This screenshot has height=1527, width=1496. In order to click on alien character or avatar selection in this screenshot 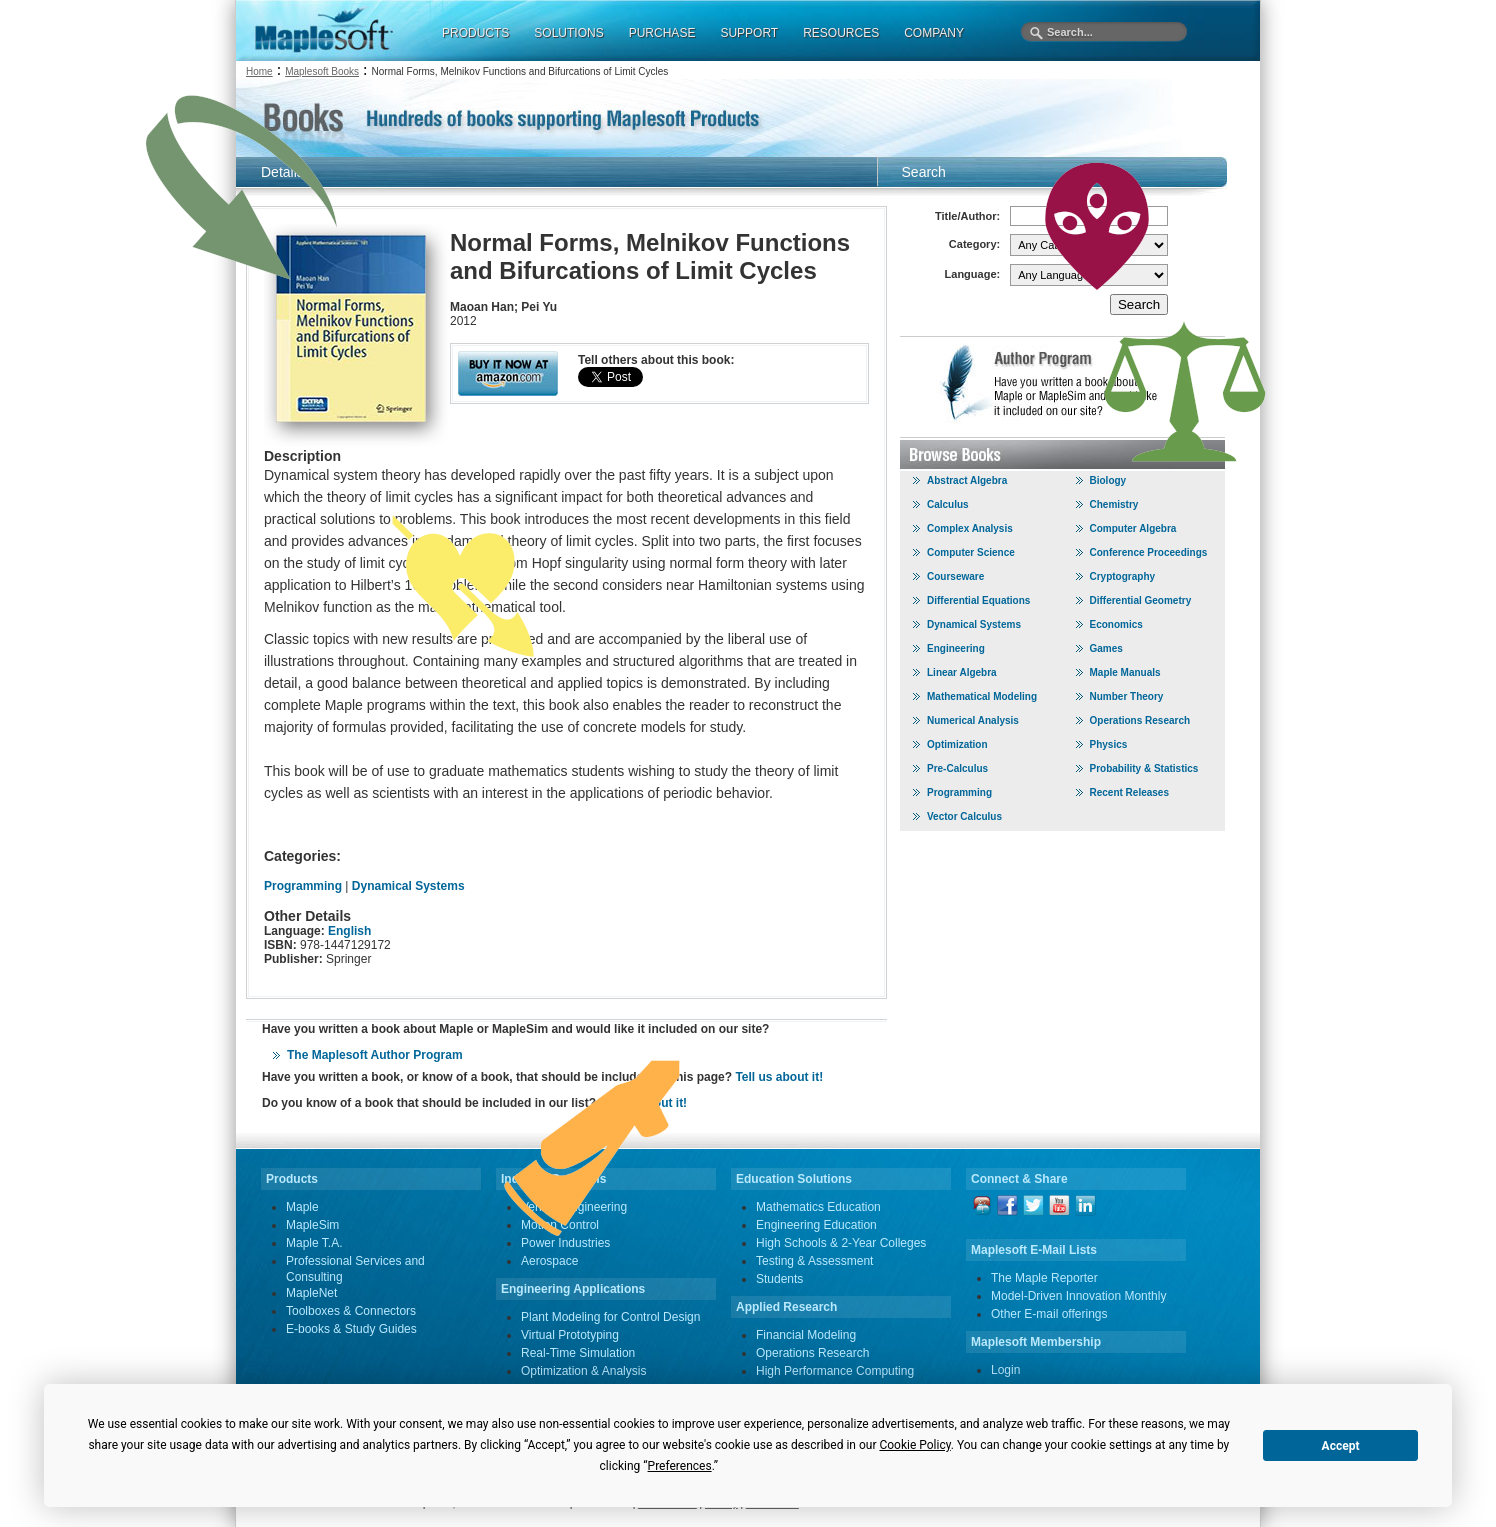, I will do `click(1097, 226)`.